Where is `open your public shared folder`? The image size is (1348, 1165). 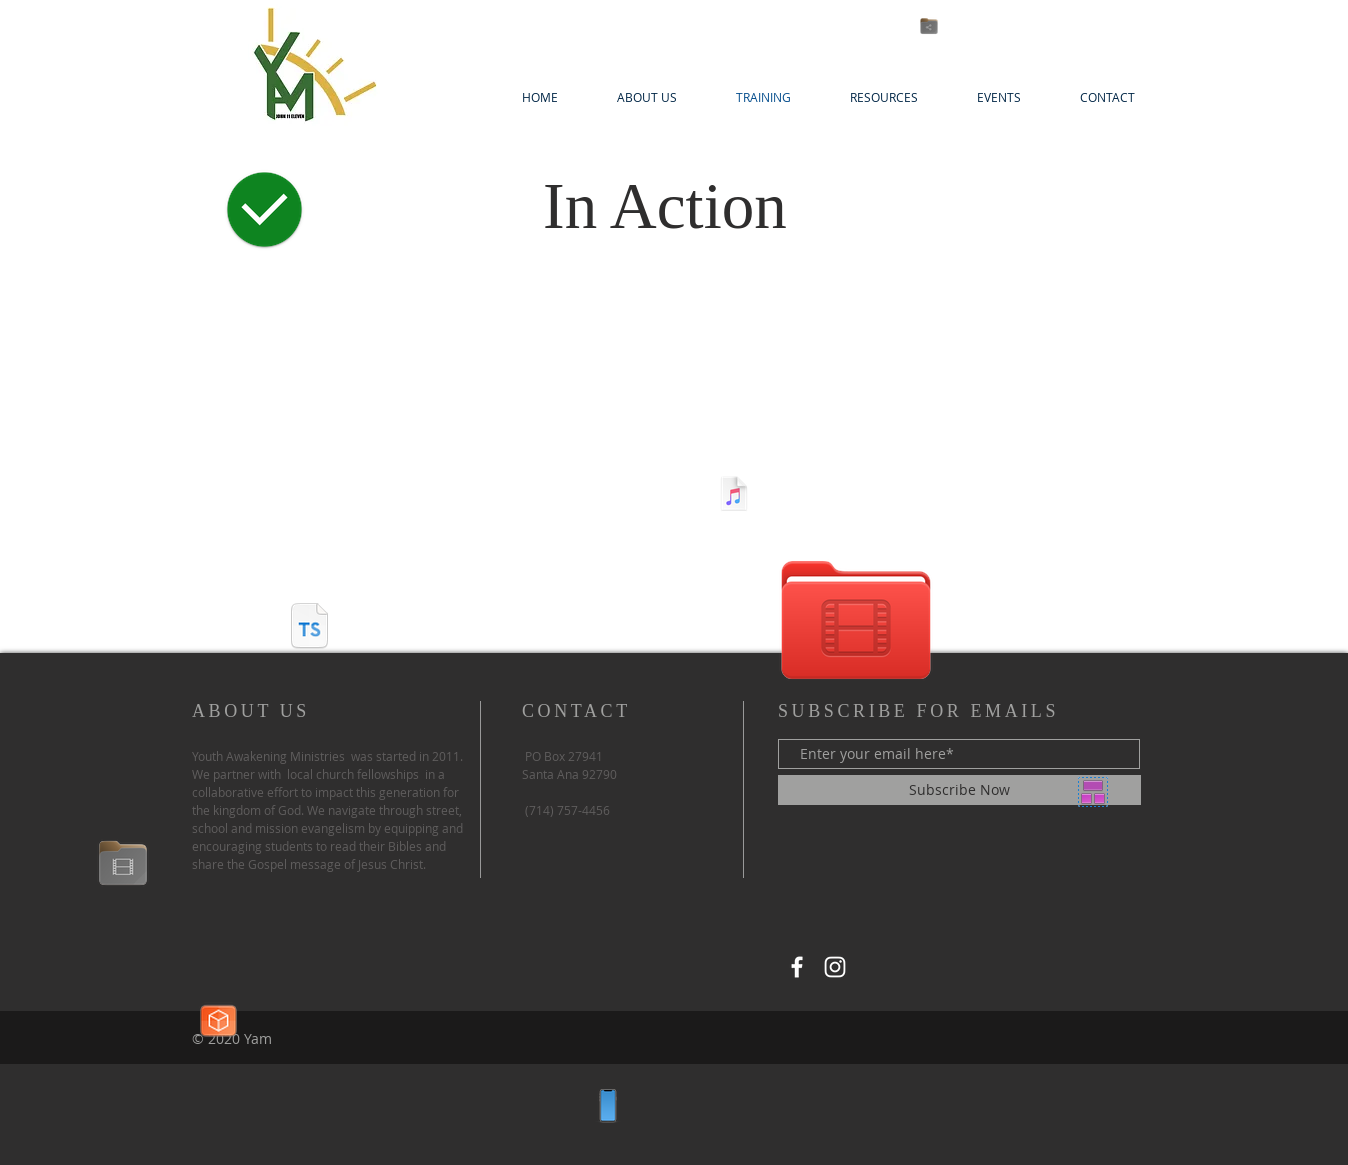
open your public shared folder is located at coordinates (929, 26).